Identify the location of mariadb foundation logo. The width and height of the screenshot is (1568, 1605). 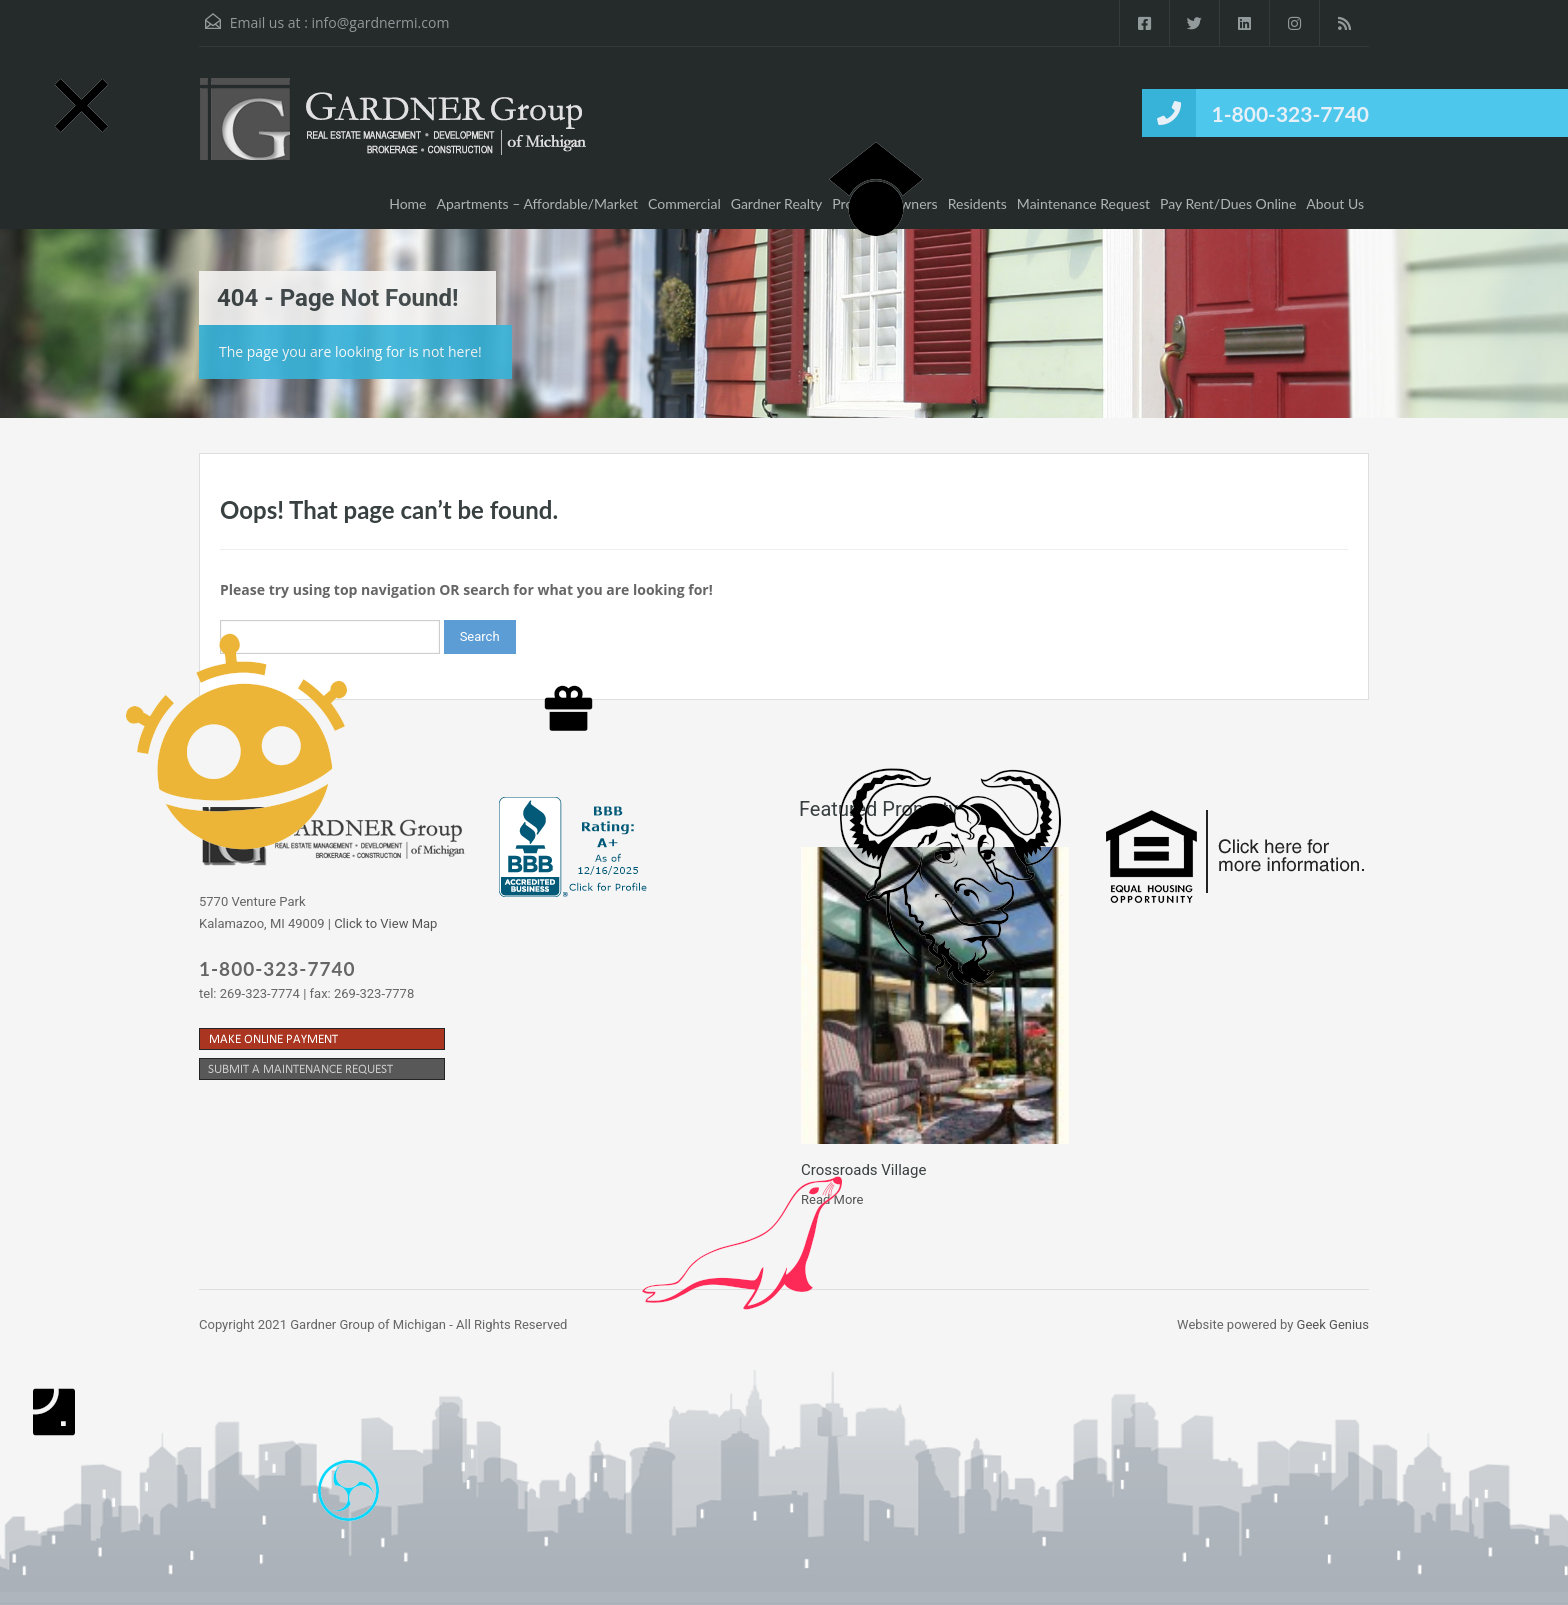
(742, 1243).